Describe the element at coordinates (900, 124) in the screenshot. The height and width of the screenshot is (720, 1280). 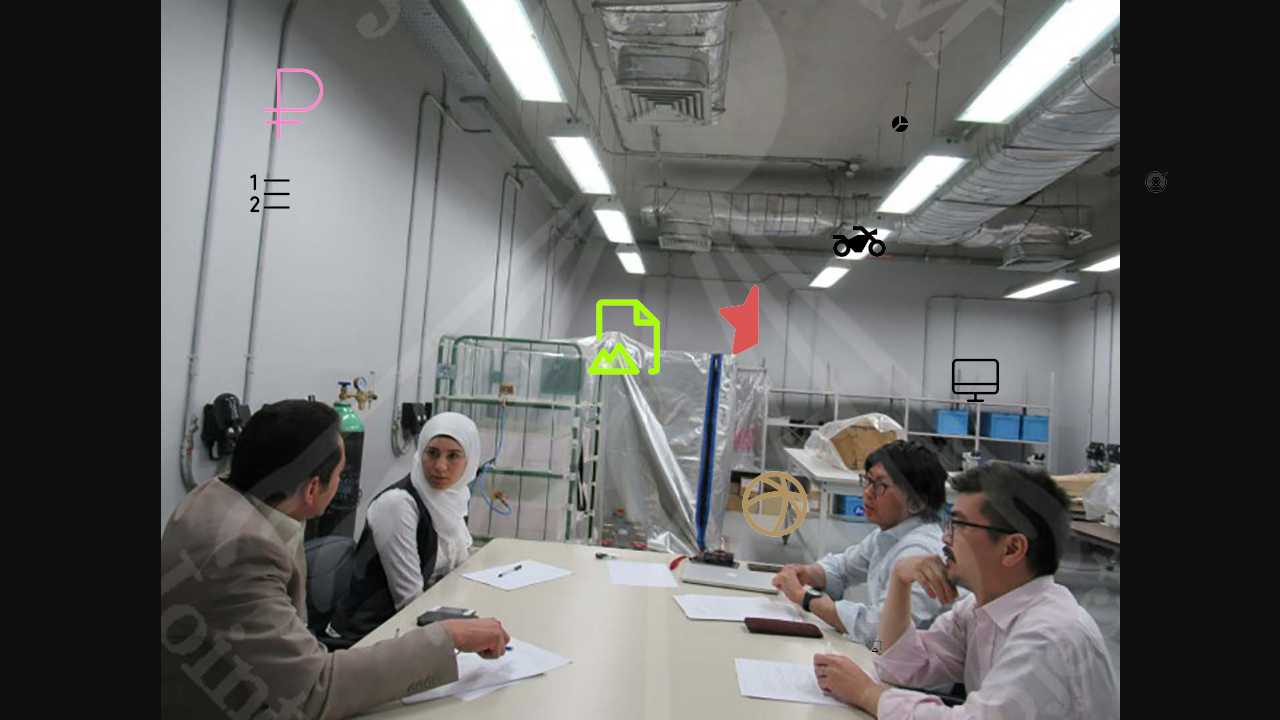
I see `view data breakdown by category` at that location.